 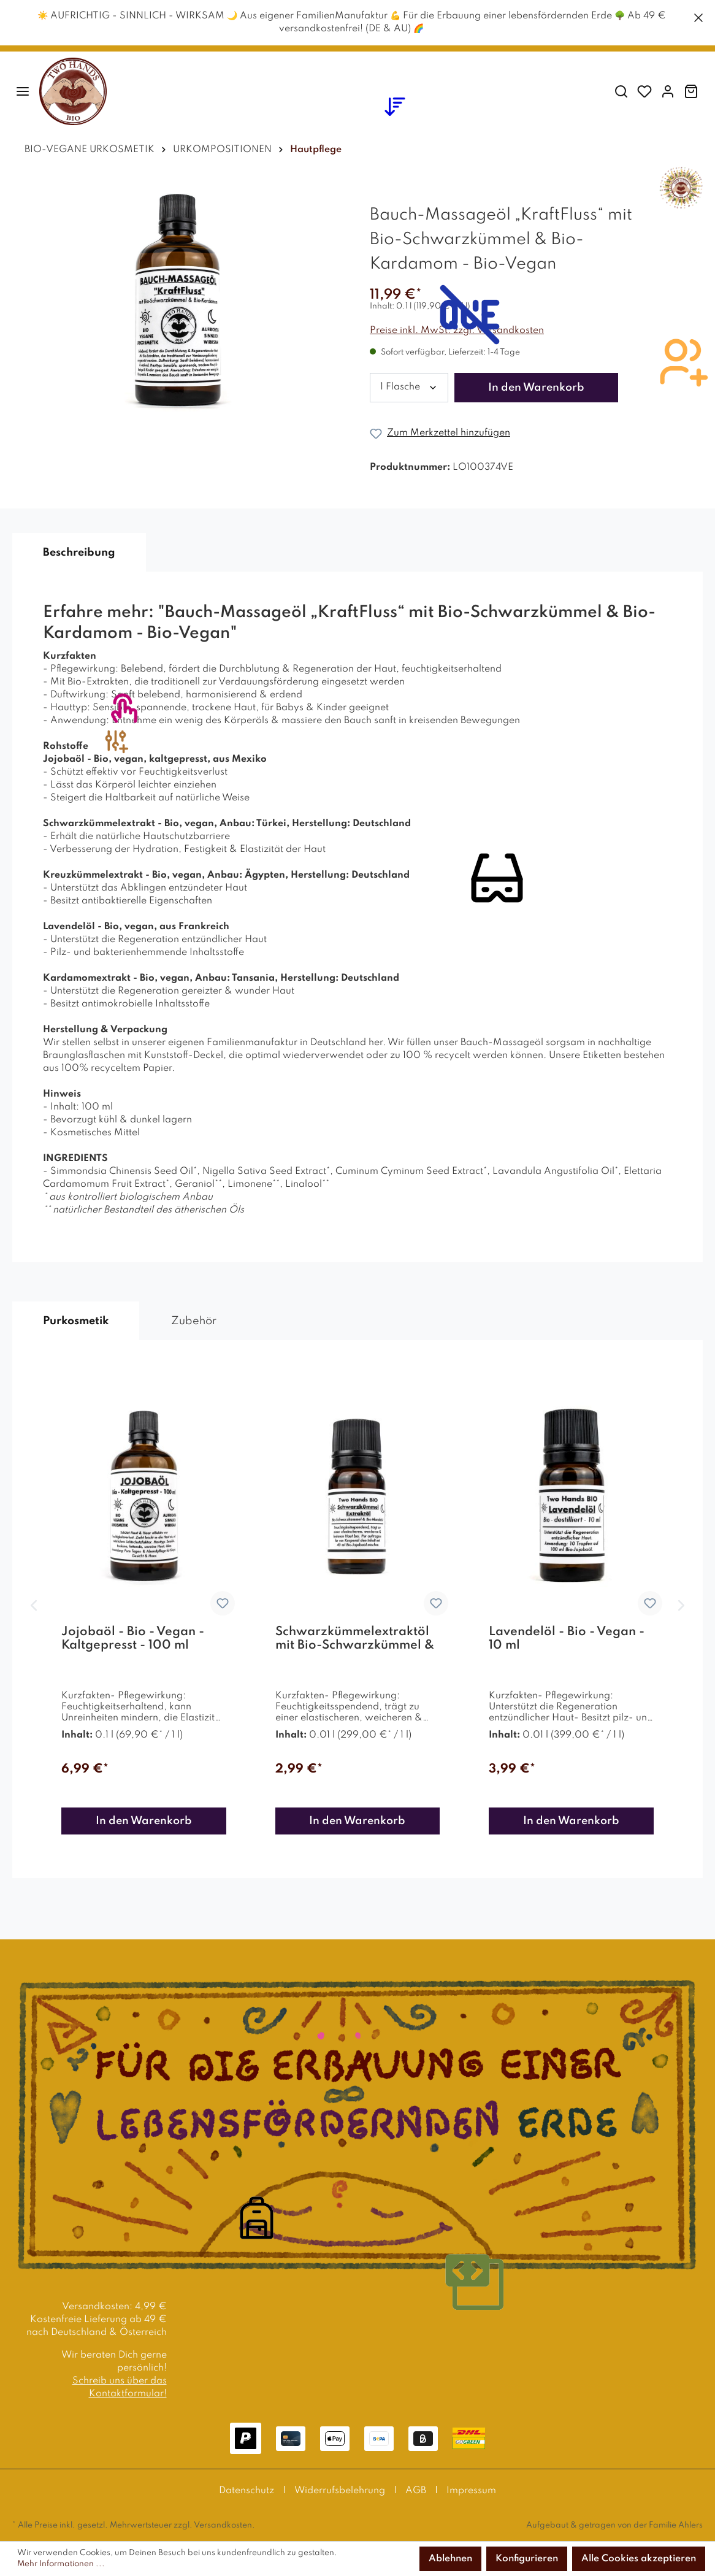 What do you see at coordinates (682, 361) in the screenshot?
I see `add a new team member` at bounding box center [682, 361].